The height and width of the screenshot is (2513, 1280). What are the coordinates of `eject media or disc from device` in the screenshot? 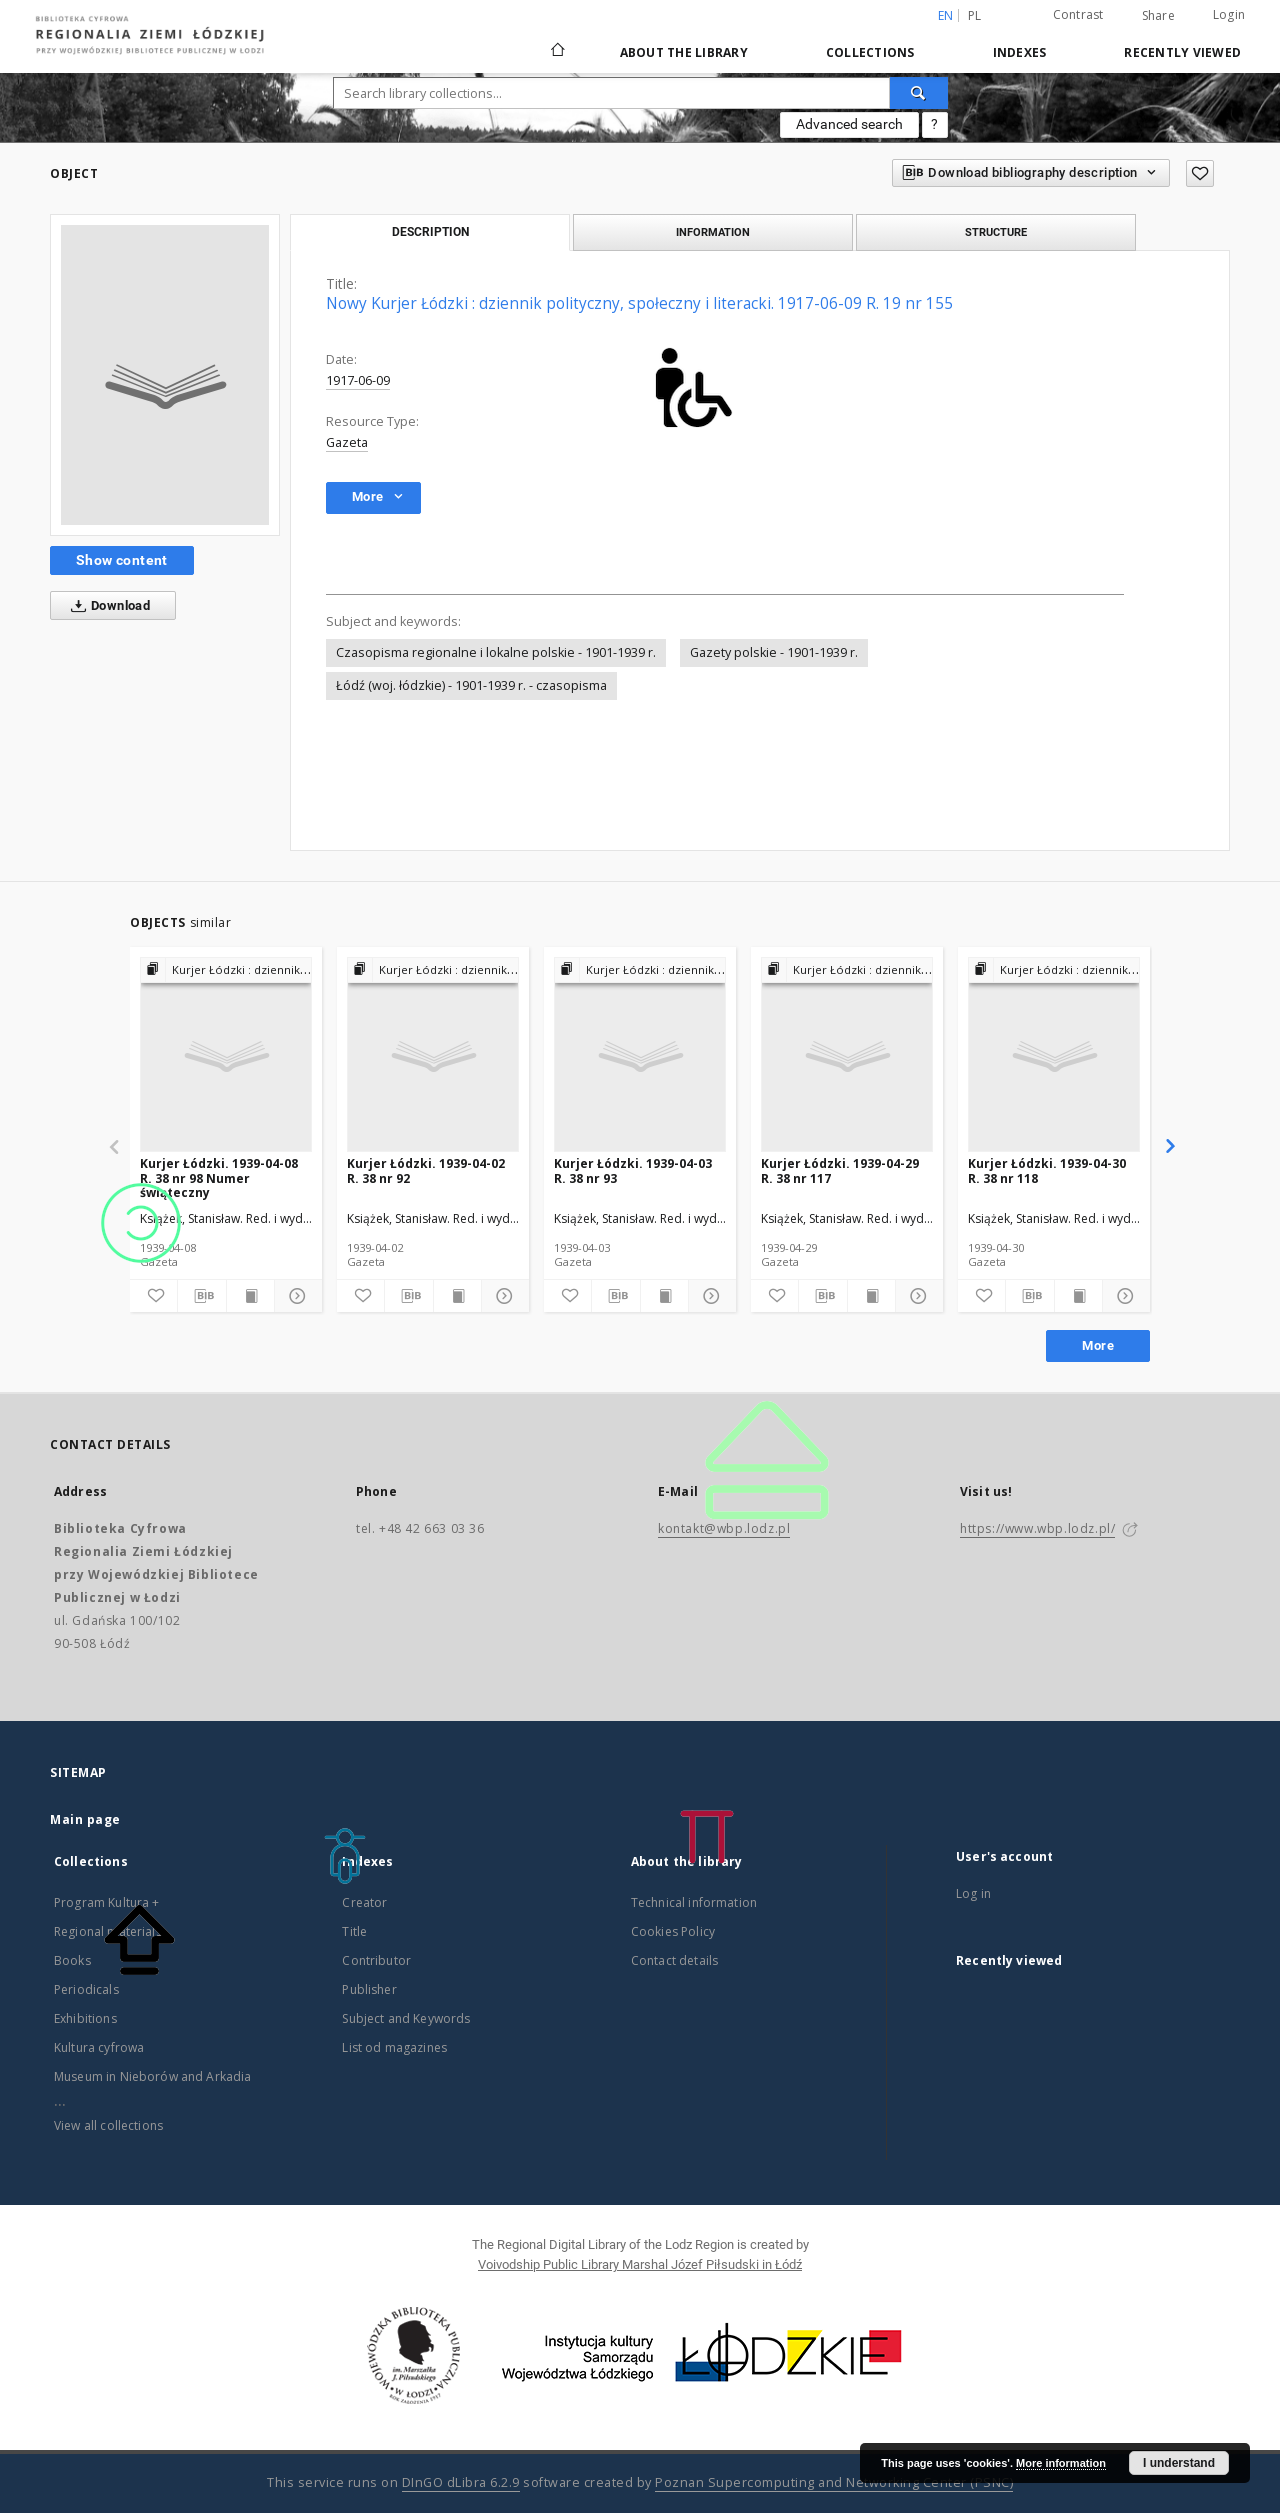 It's located at (767, 1468).